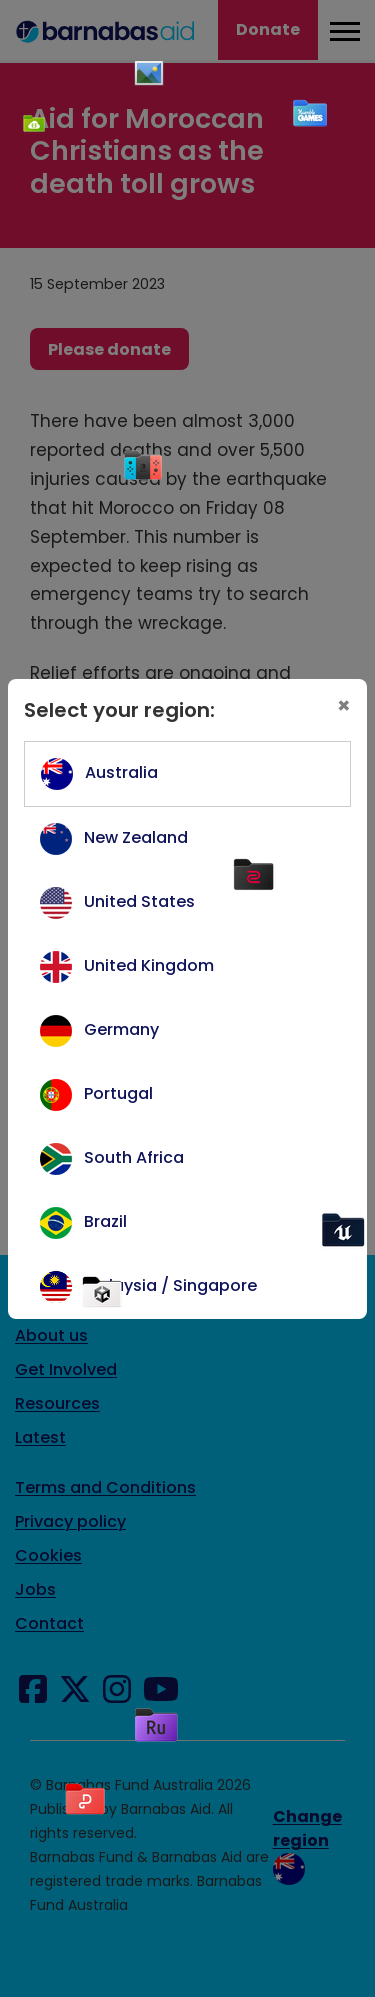  What do you see at coordinates (143, 466) in the screenshot?
I see `open nintendo switch games folder` at bounding box center [143, 466].